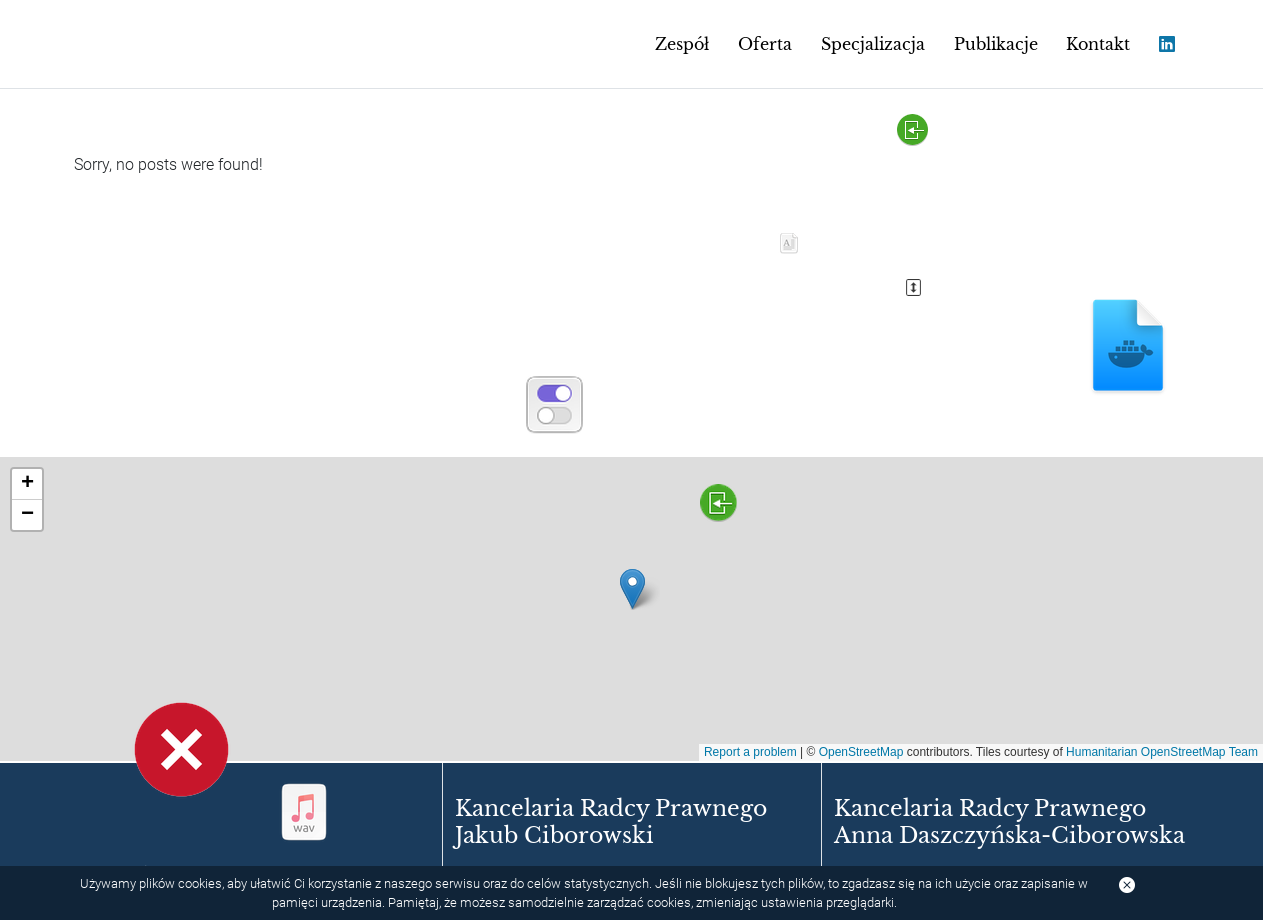 Image resolution: width=1263 pixels, height=920 pixels. What do you see at coordinates (789, 243) in the screenshot?
I see `open a rich text document` at bounding box center [789, 243].